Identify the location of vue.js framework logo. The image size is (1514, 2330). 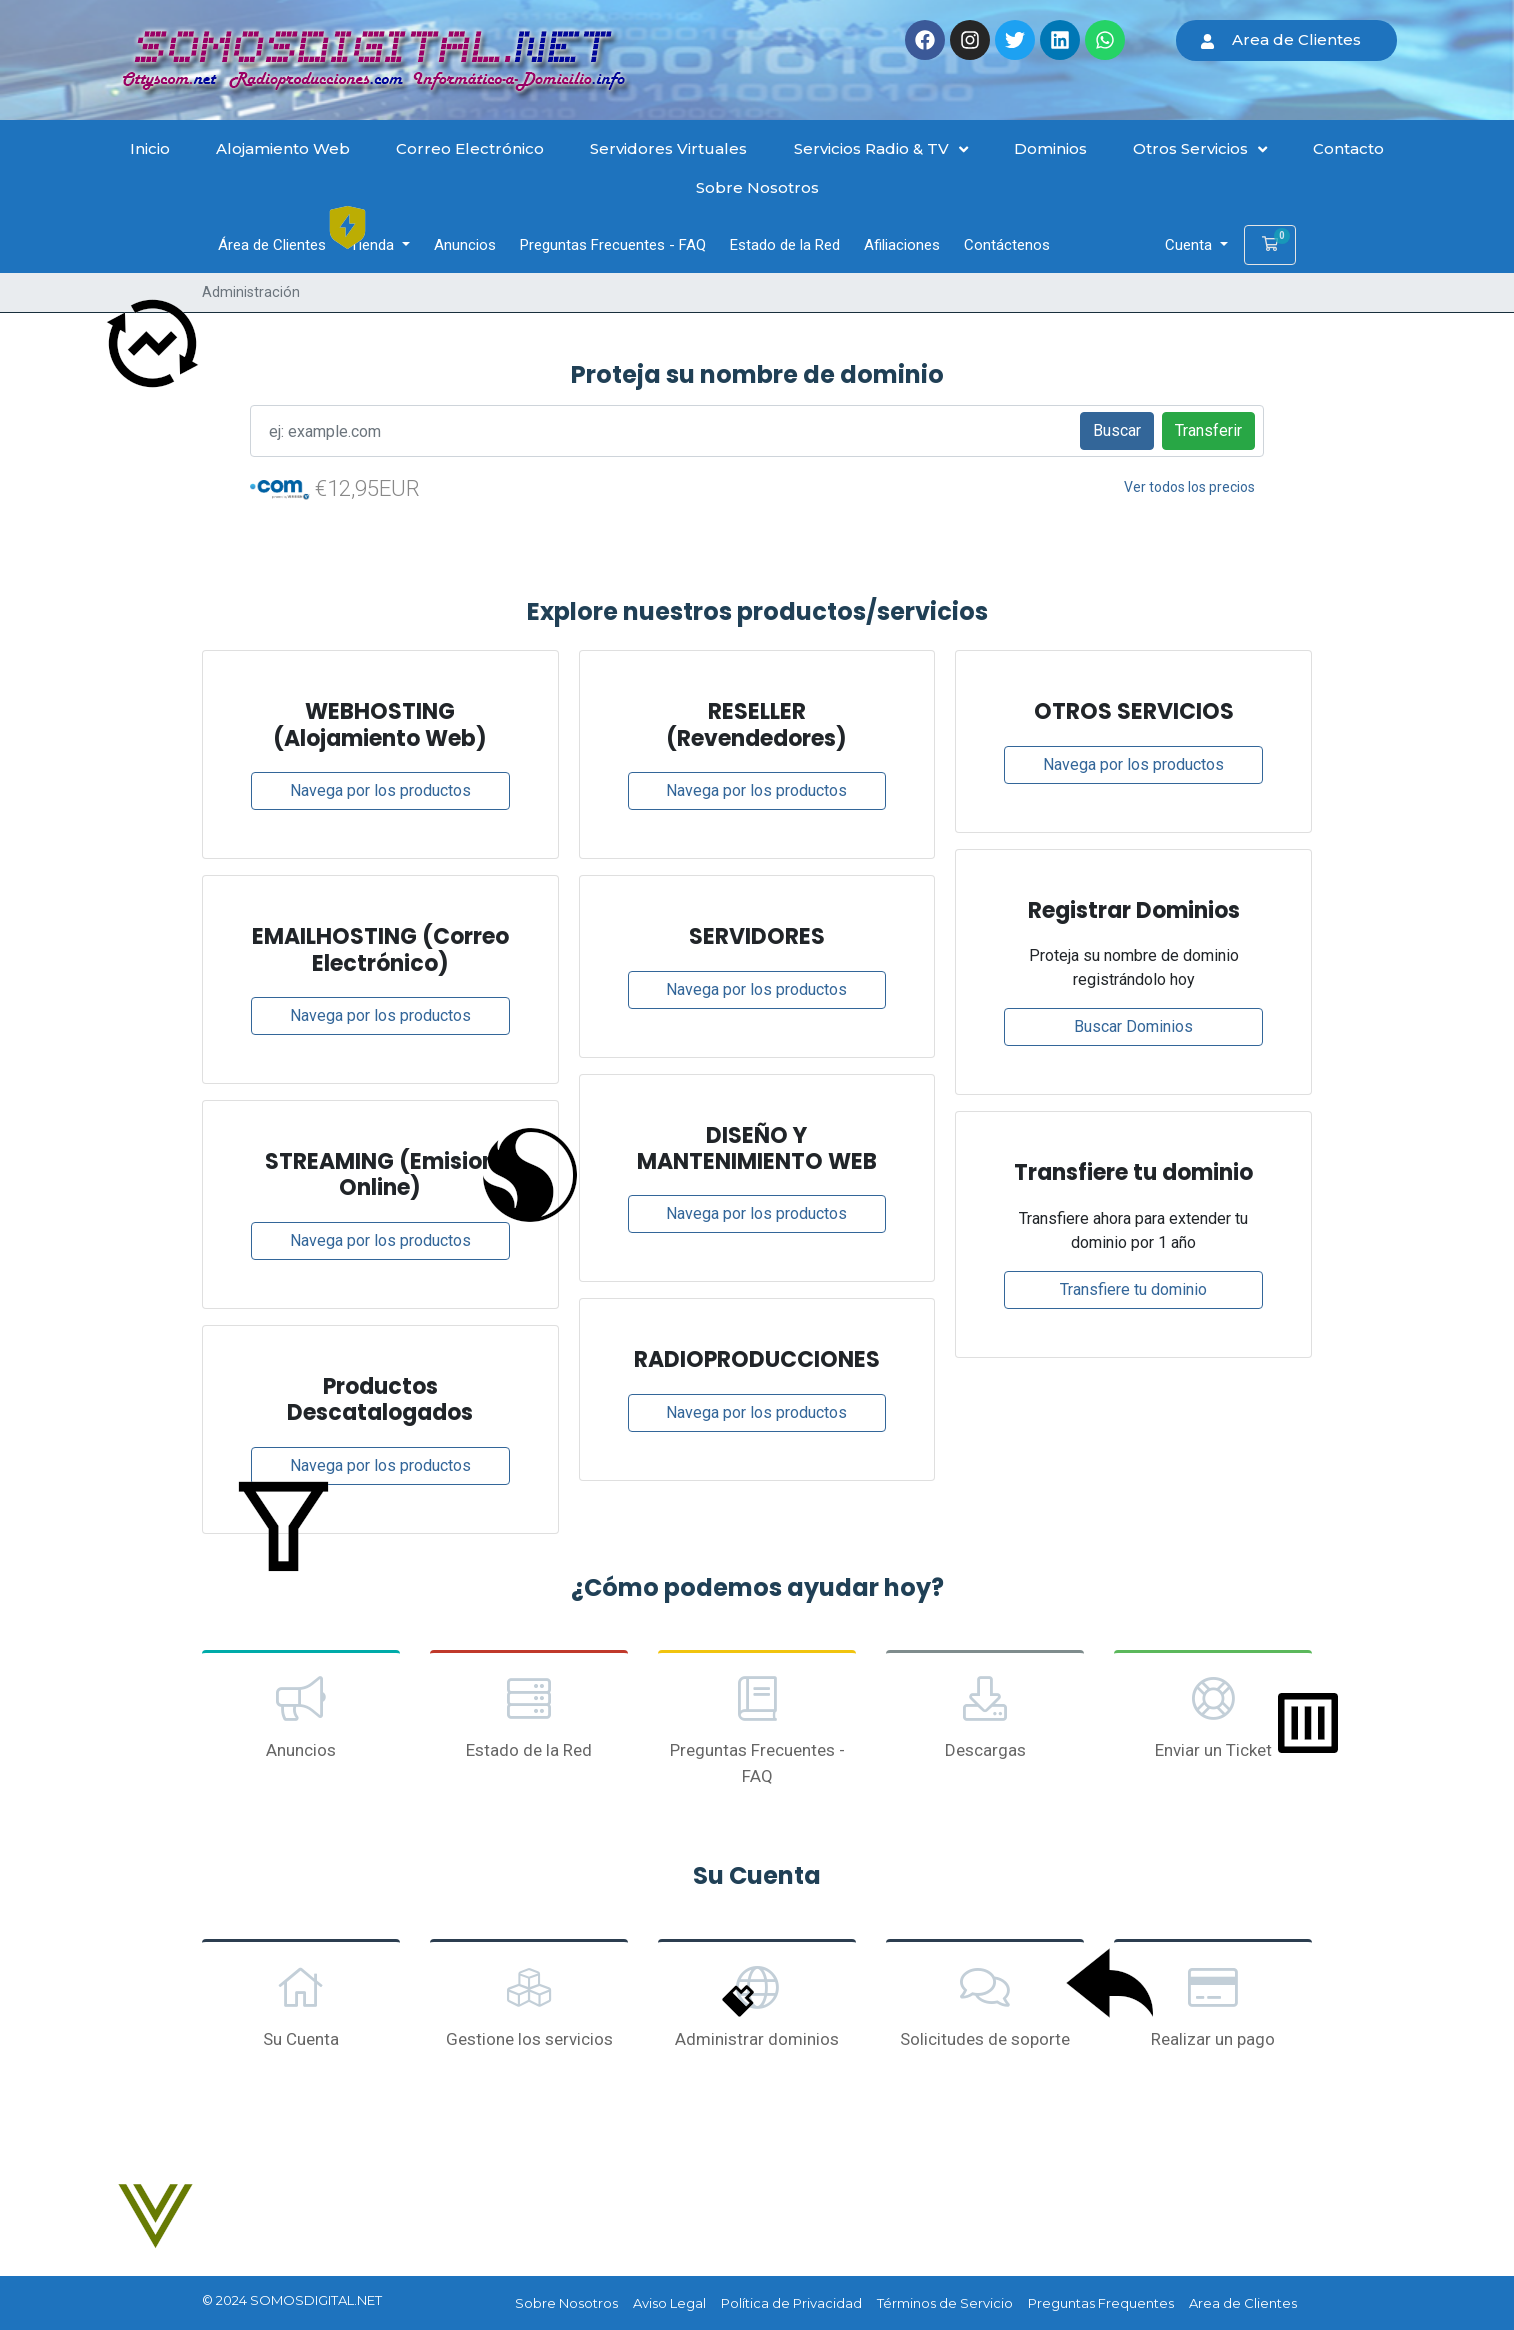
(155, 2214).